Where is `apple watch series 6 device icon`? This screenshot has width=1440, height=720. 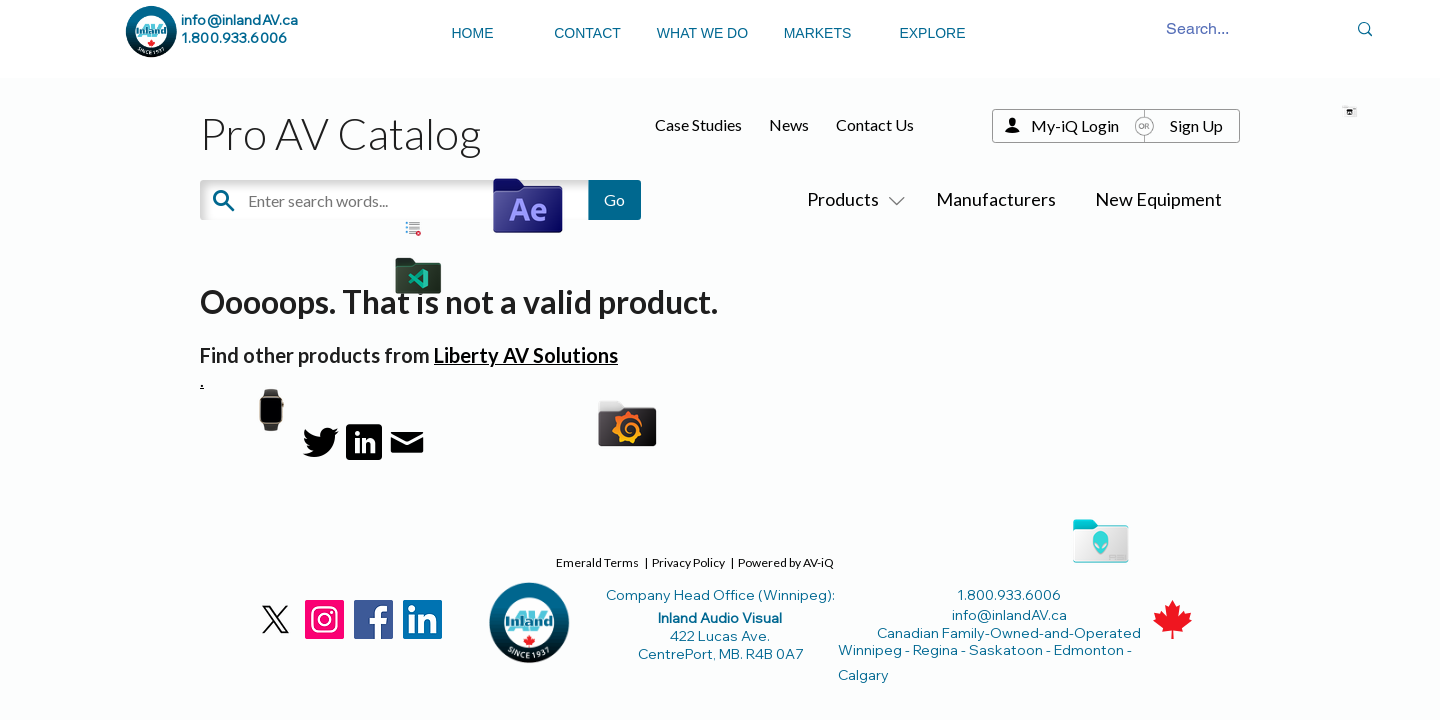
apple watch series 6 device icon is located at coordinates (271, 410).